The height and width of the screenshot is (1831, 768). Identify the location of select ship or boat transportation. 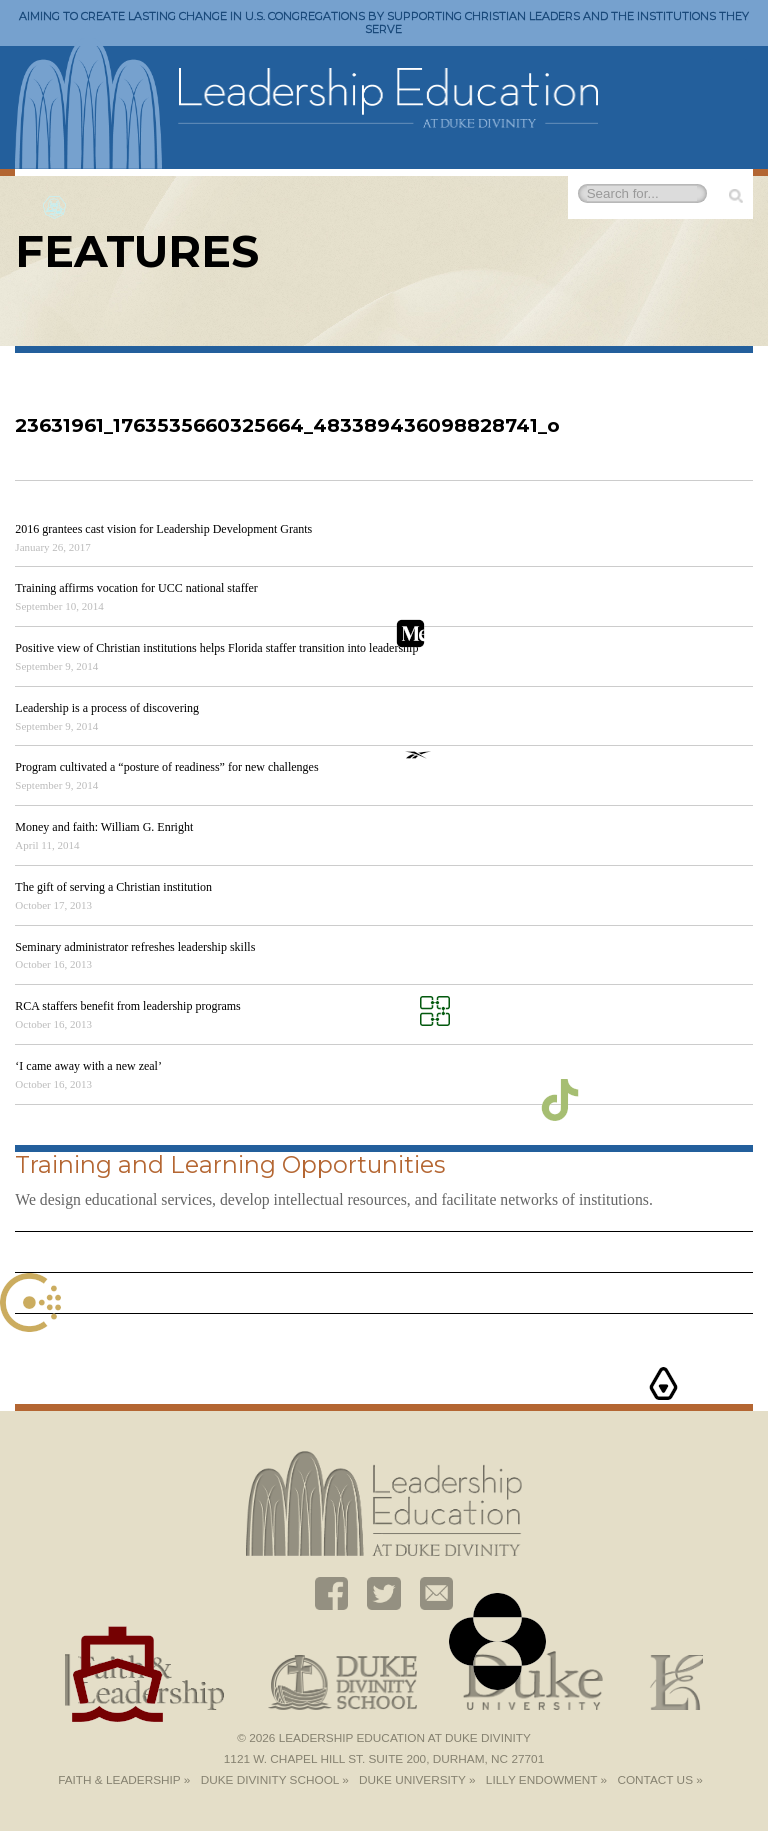
(117, 1676).